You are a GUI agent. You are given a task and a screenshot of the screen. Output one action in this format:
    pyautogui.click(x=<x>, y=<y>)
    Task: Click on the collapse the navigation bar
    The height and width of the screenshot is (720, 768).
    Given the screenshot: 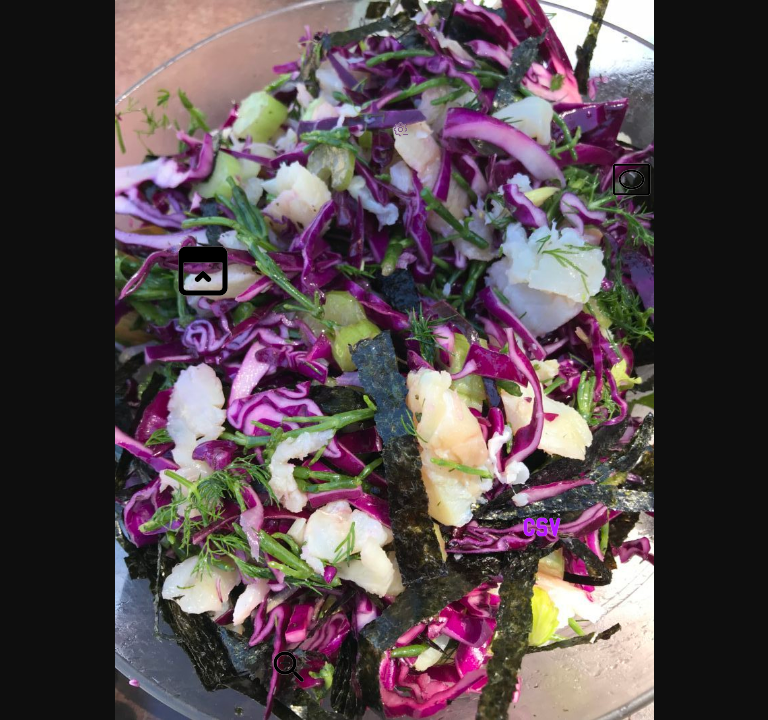 What is the action you would take?
    pyautogui.click(x=203, y=271)
    